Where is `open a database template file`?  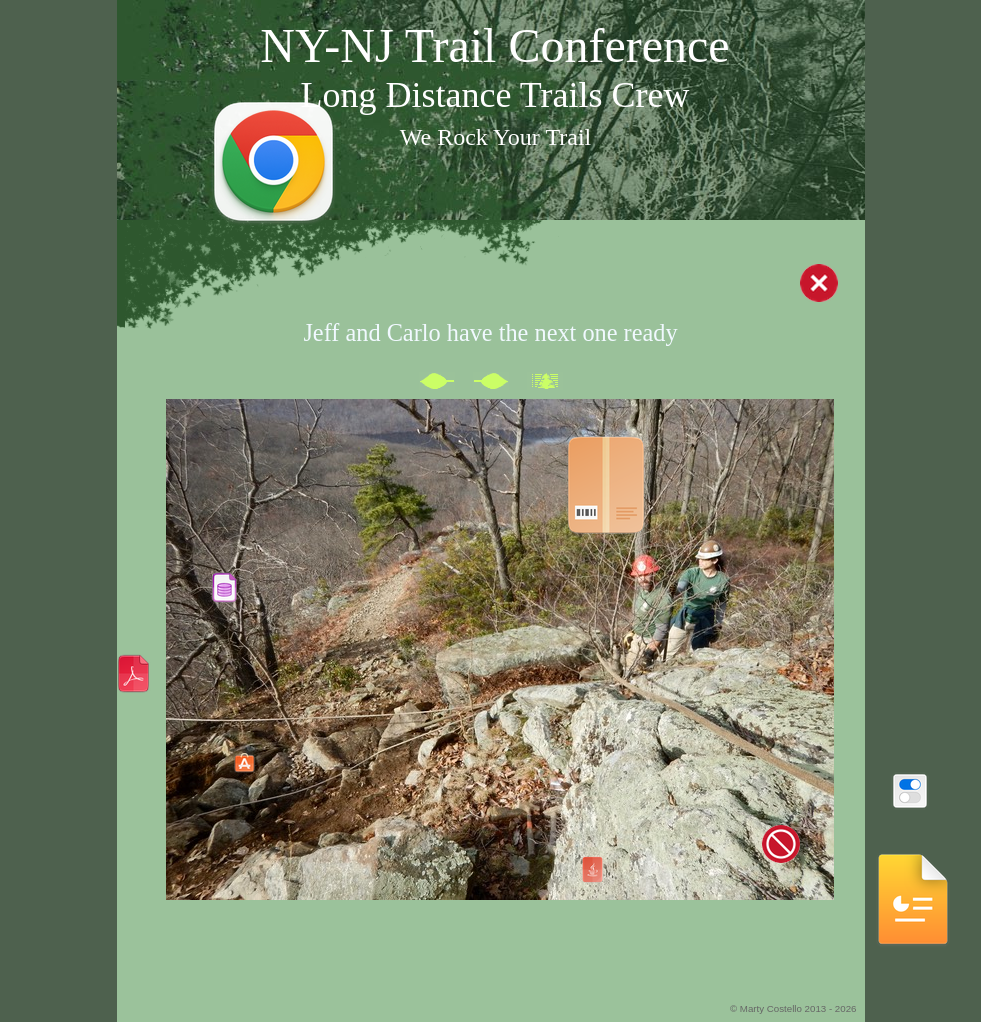 open a database template file is located at coordinates (224, 587).